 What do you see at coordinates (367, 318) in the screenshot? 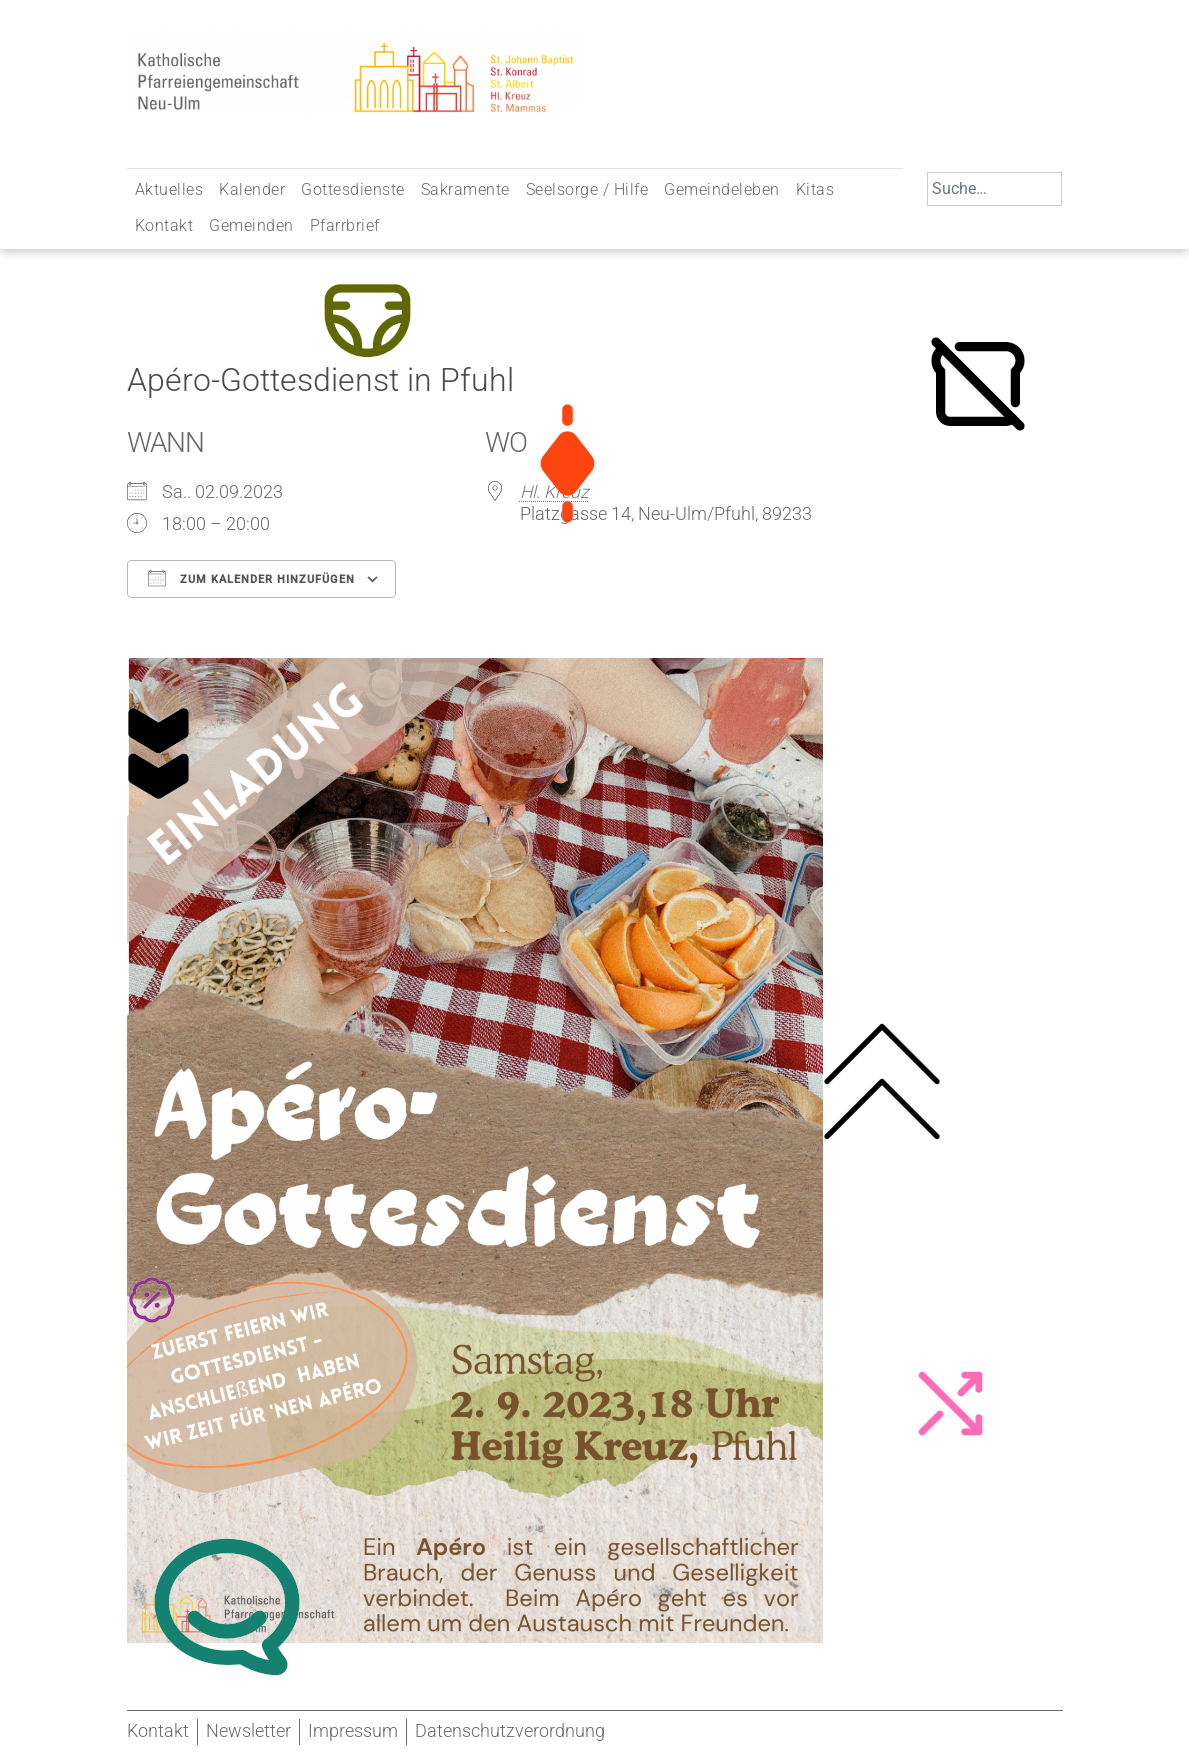
I see `track diaper changes for baby care logging` at bounding box center [367, 318].